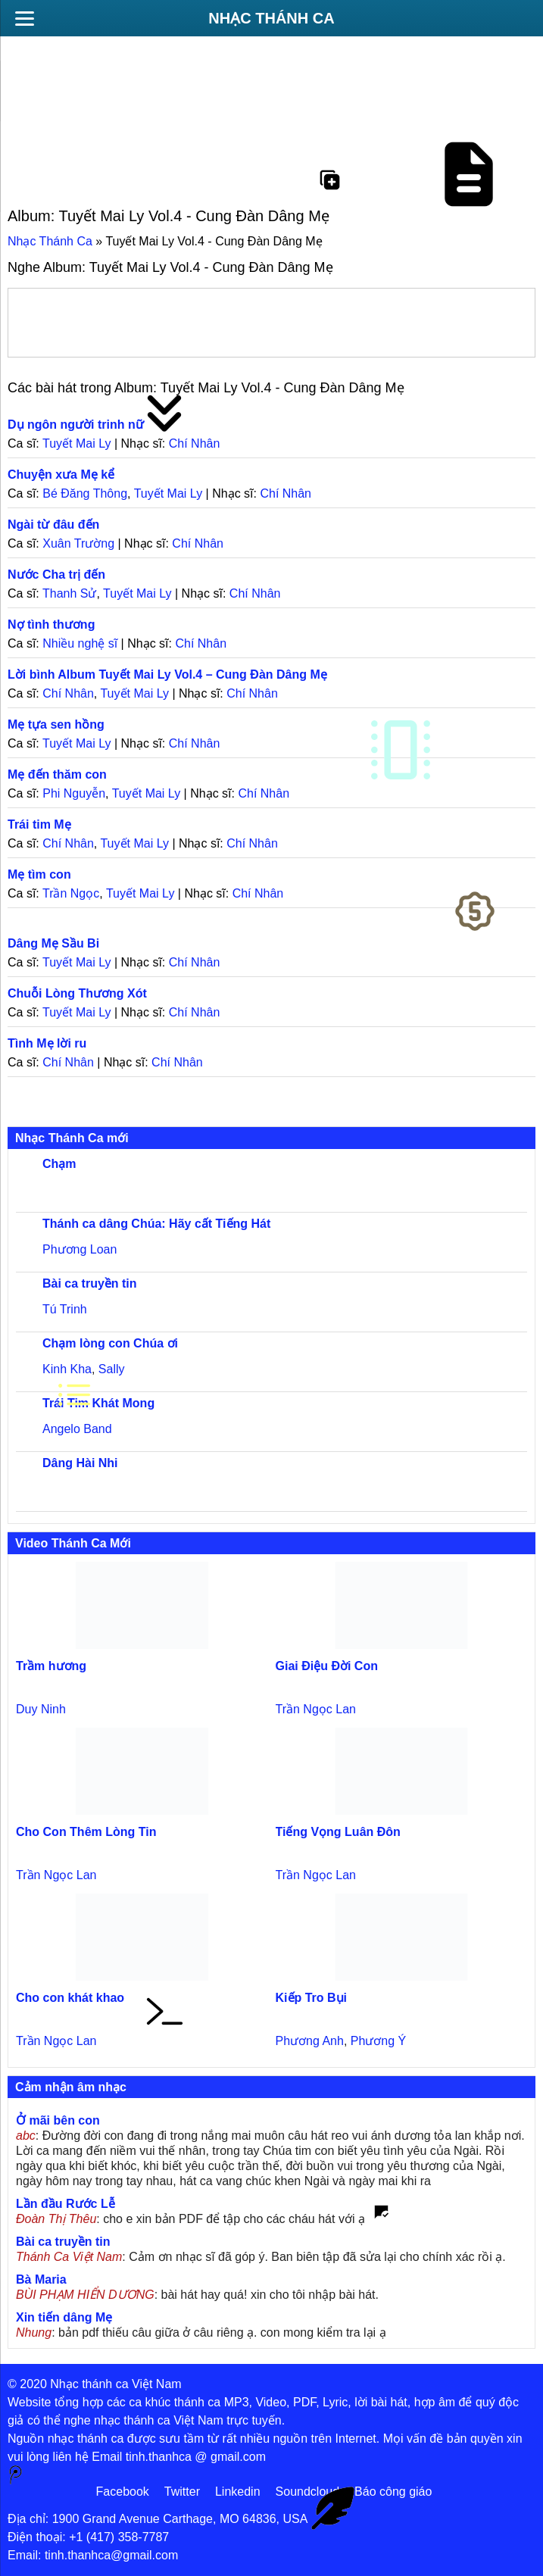  I want to click on message has been read, so click(381, 2212).